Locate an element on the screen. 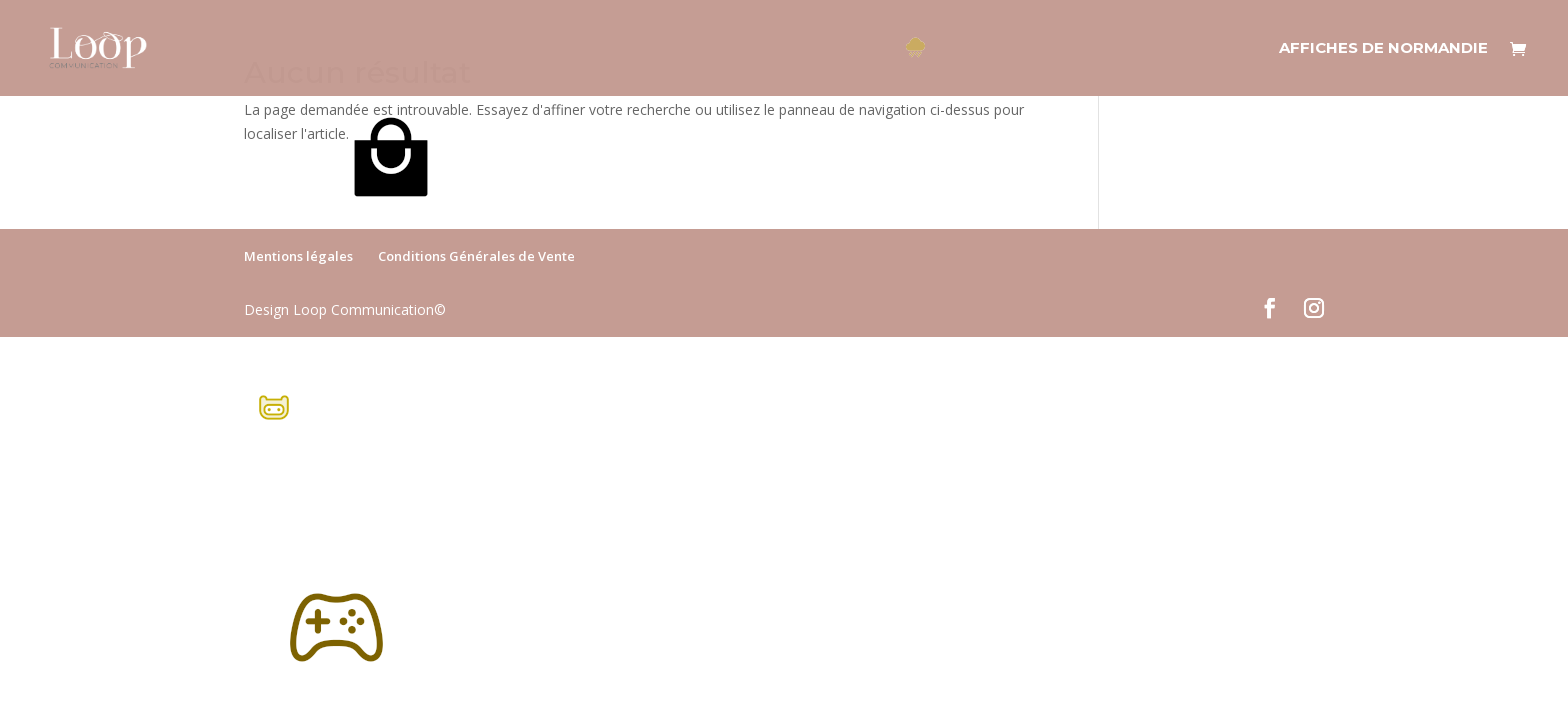 Image resolution: width=1568 pixels, height=720 pixels. access gaming features or game library is located at coordinates (336, 627).